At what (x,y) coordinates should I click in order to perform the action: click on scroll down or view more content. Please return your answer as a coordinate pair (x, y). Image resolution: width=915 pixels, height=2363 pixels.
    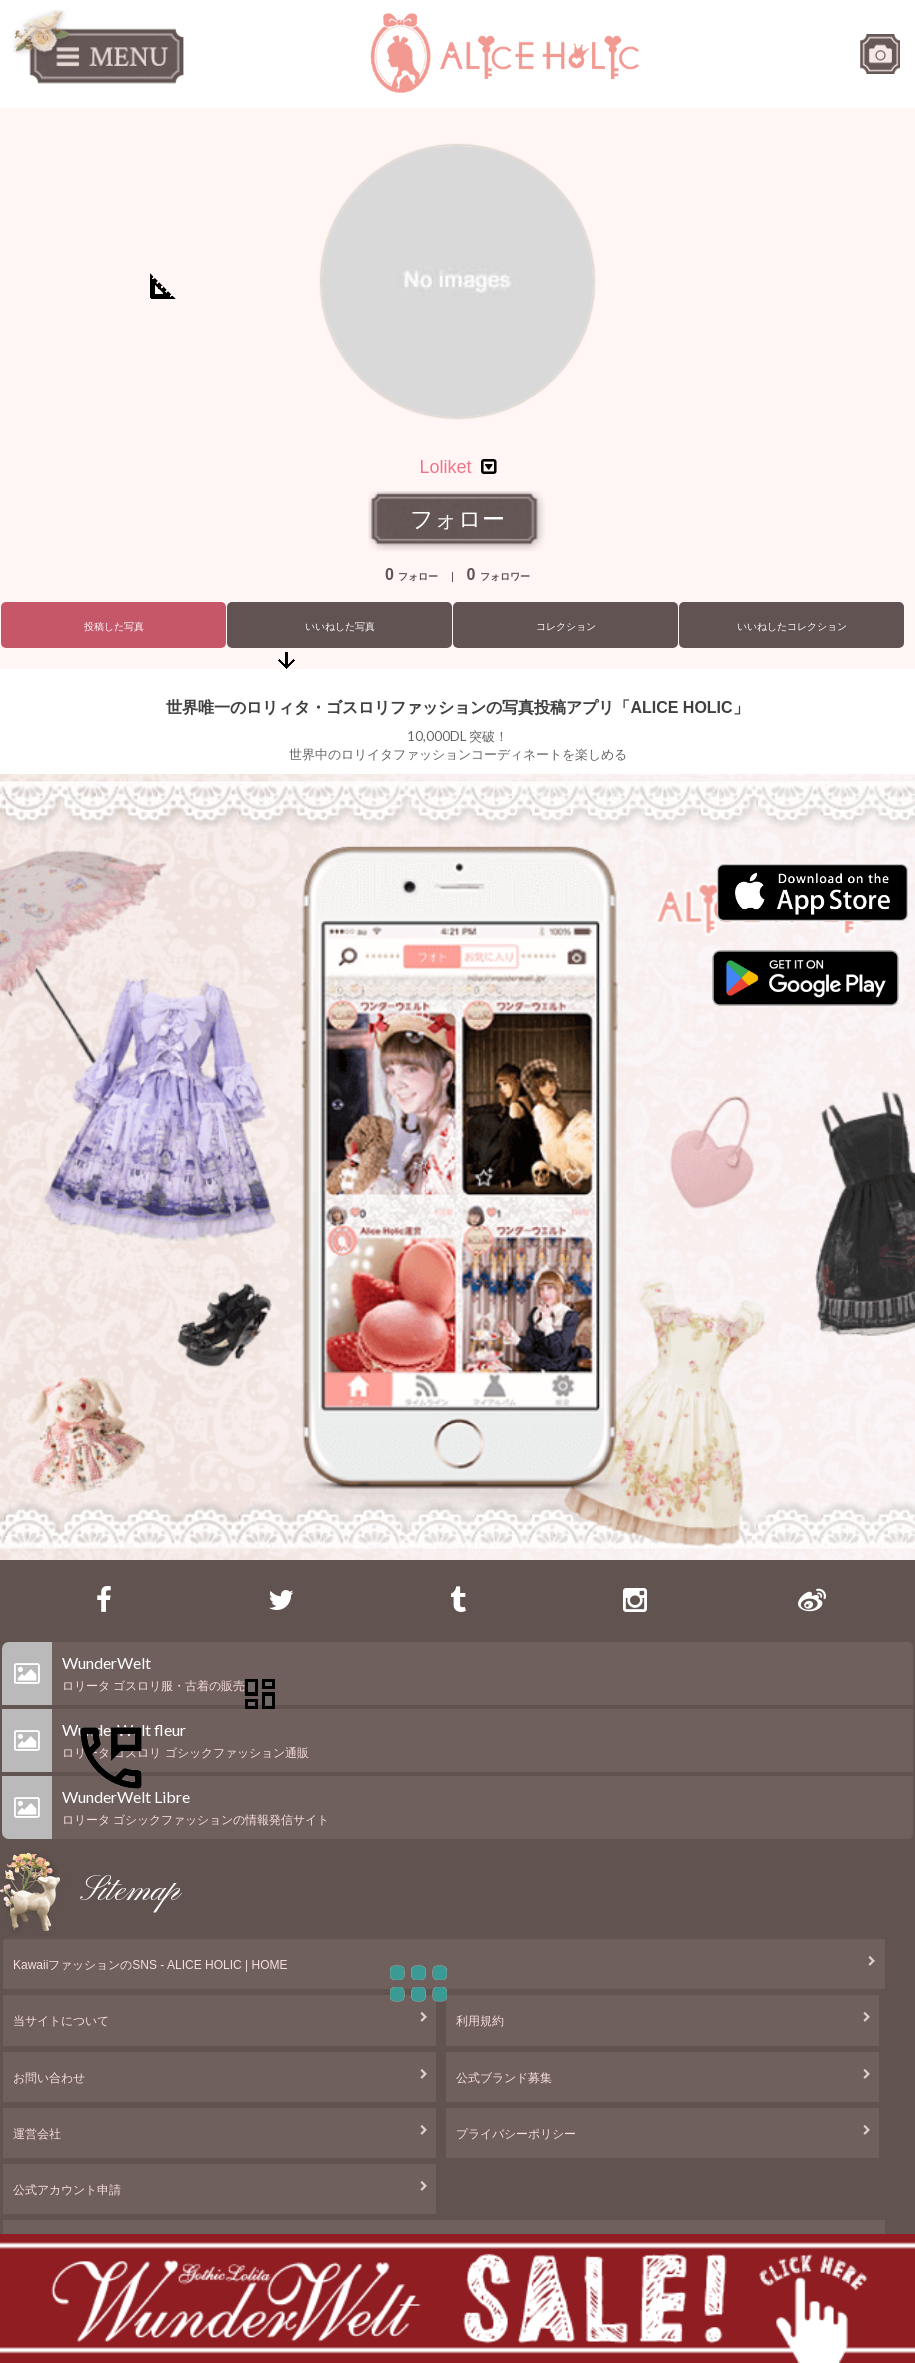
    Looking at the image, I should click on (286, 660).